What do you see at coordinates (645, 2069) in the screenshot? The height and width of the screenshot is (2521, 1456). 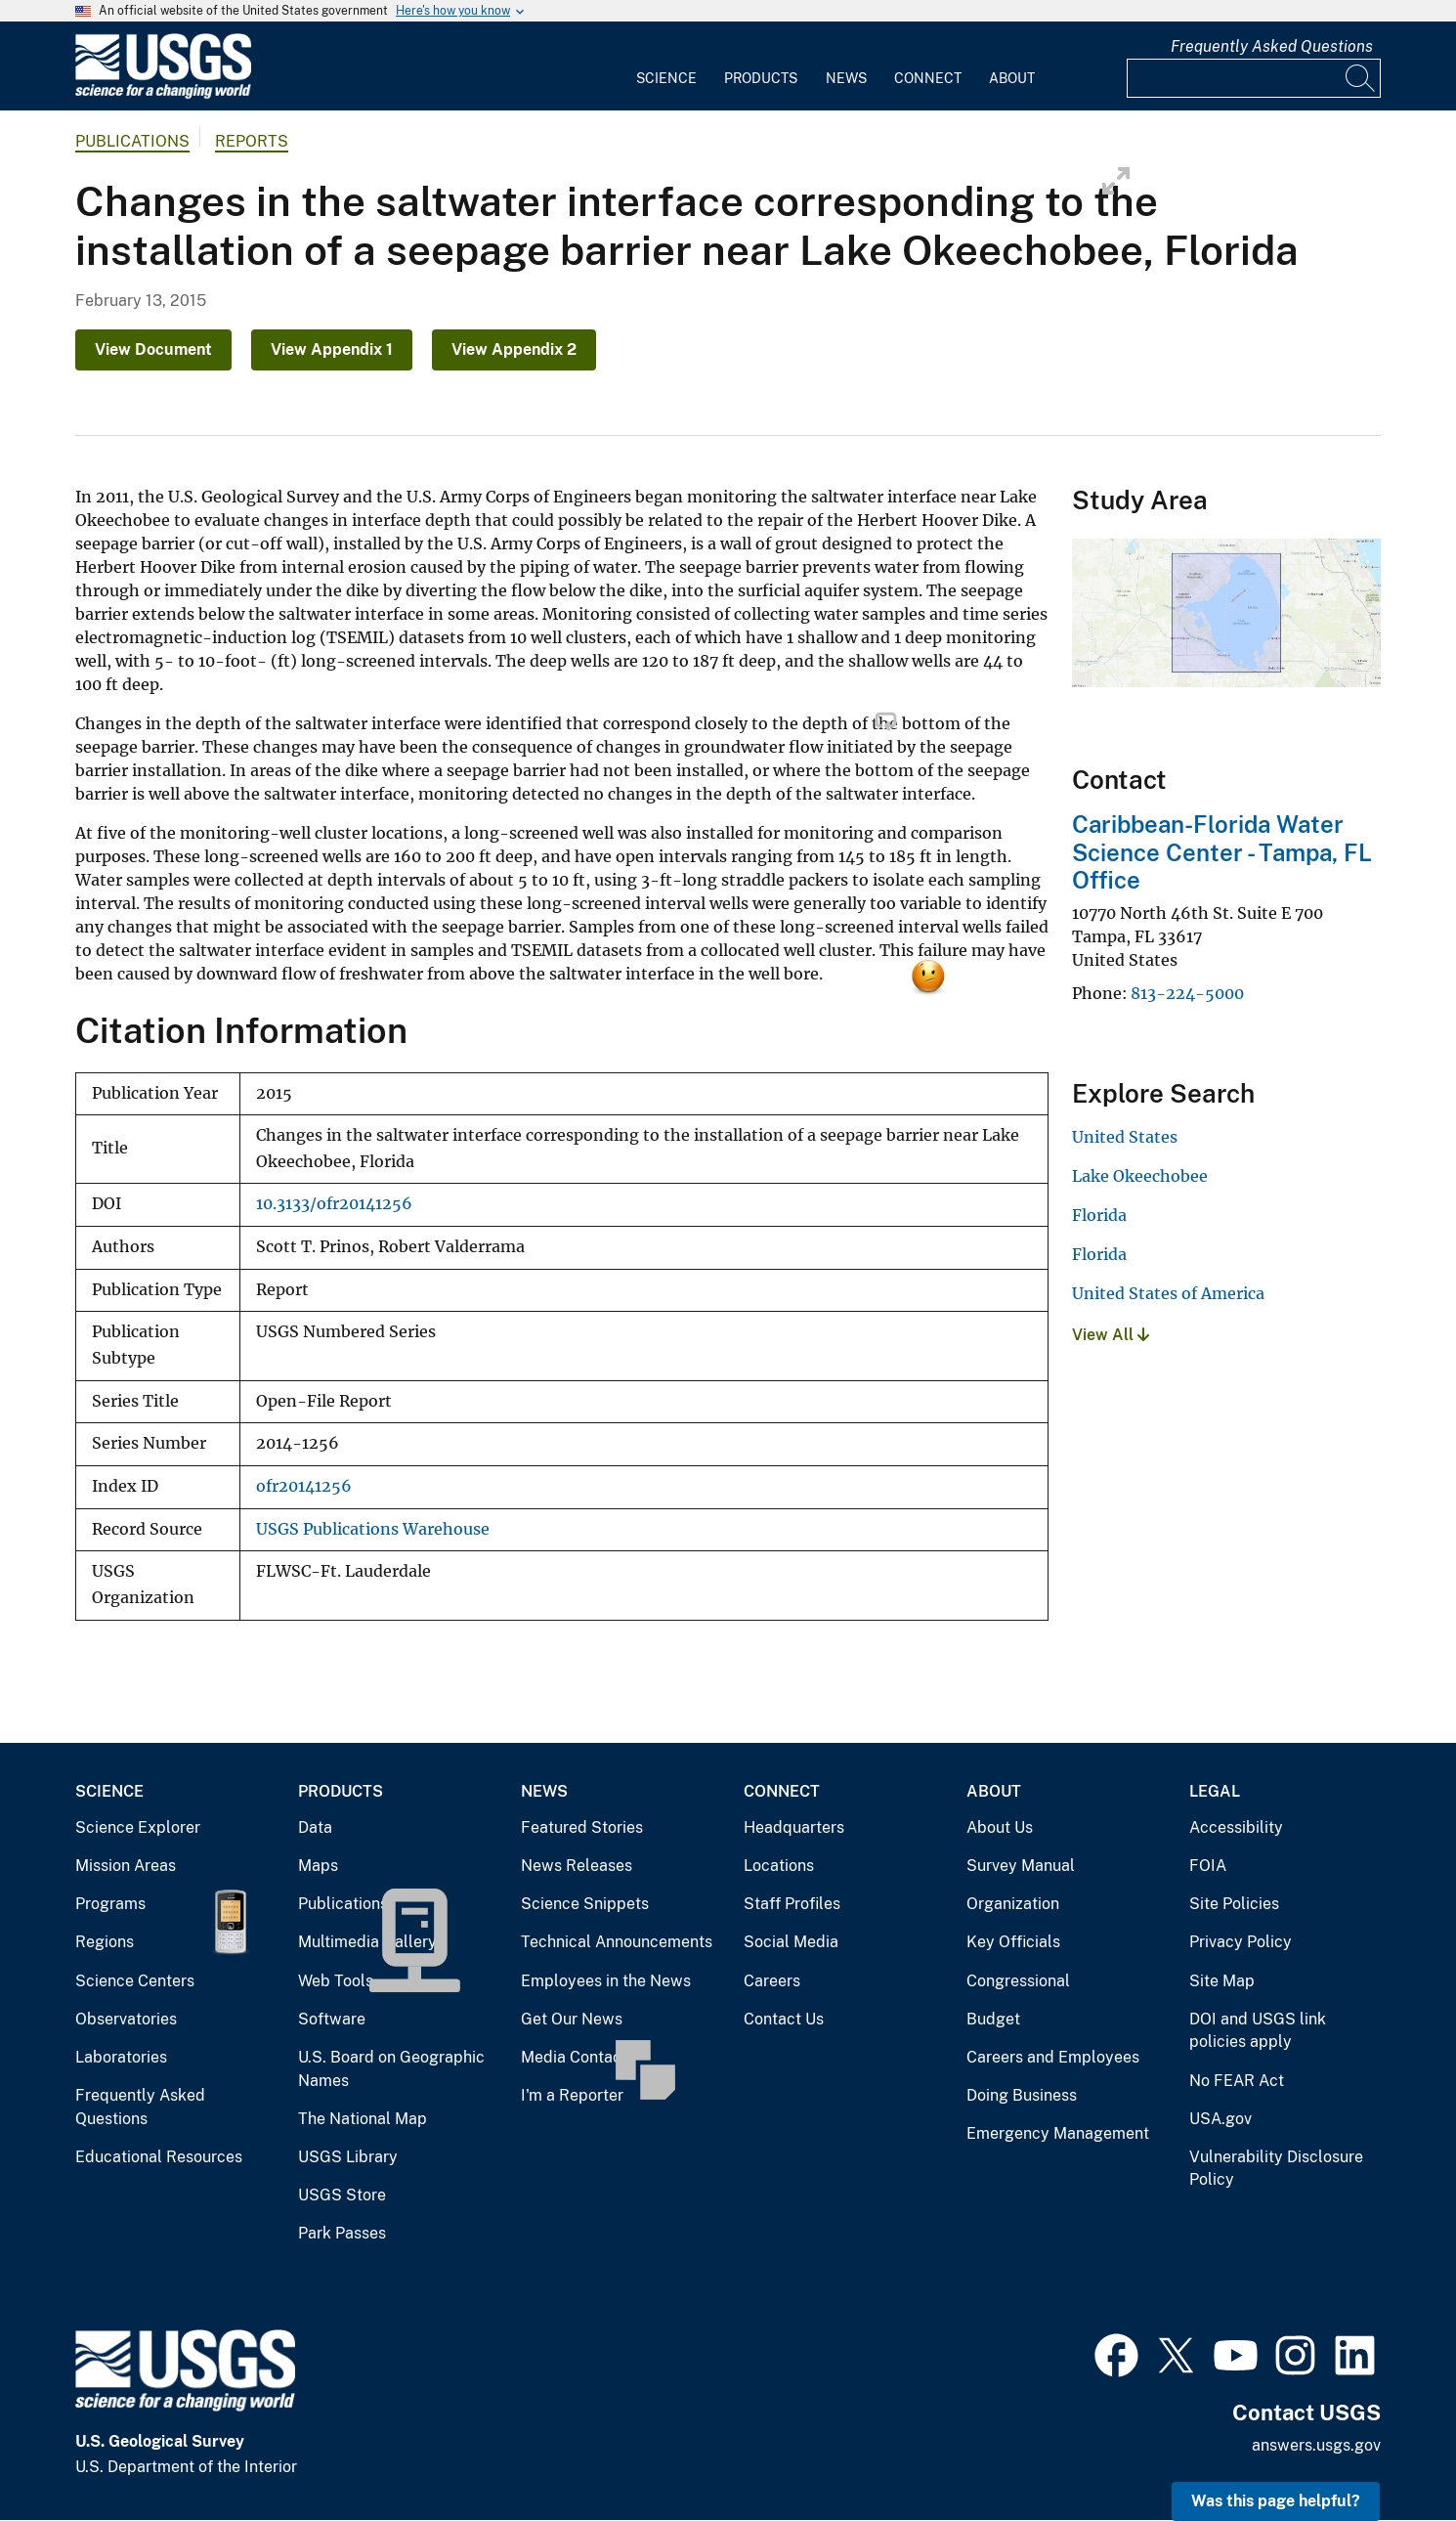 I see `copy selected content to clipboard` at bounding box center [645, 2069].